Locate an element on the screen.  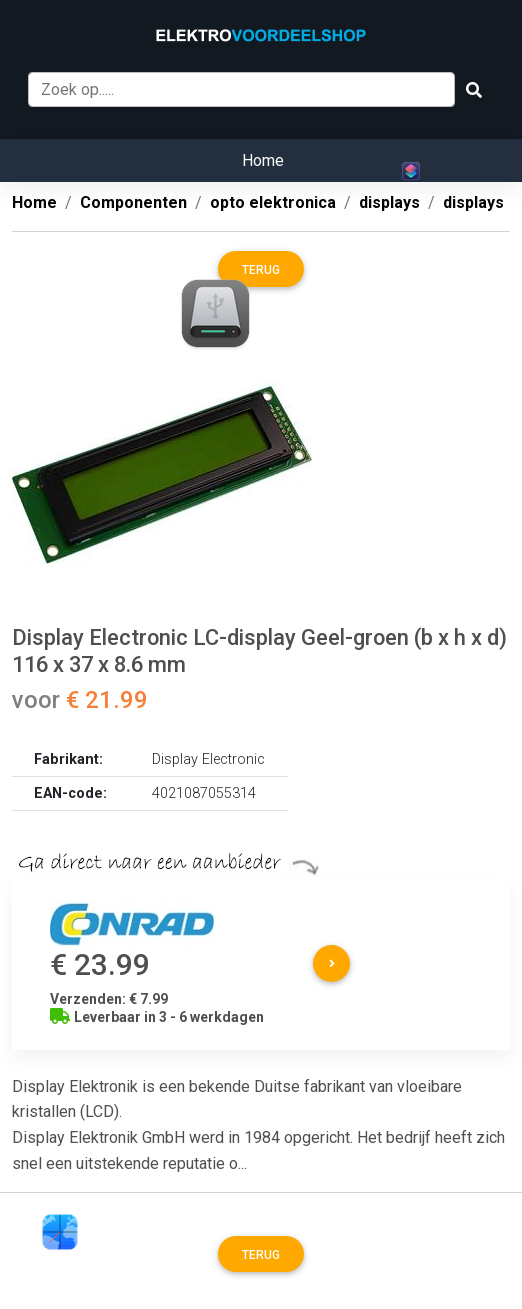
open nmap network scanning application is located at coordinates (60, 1232).